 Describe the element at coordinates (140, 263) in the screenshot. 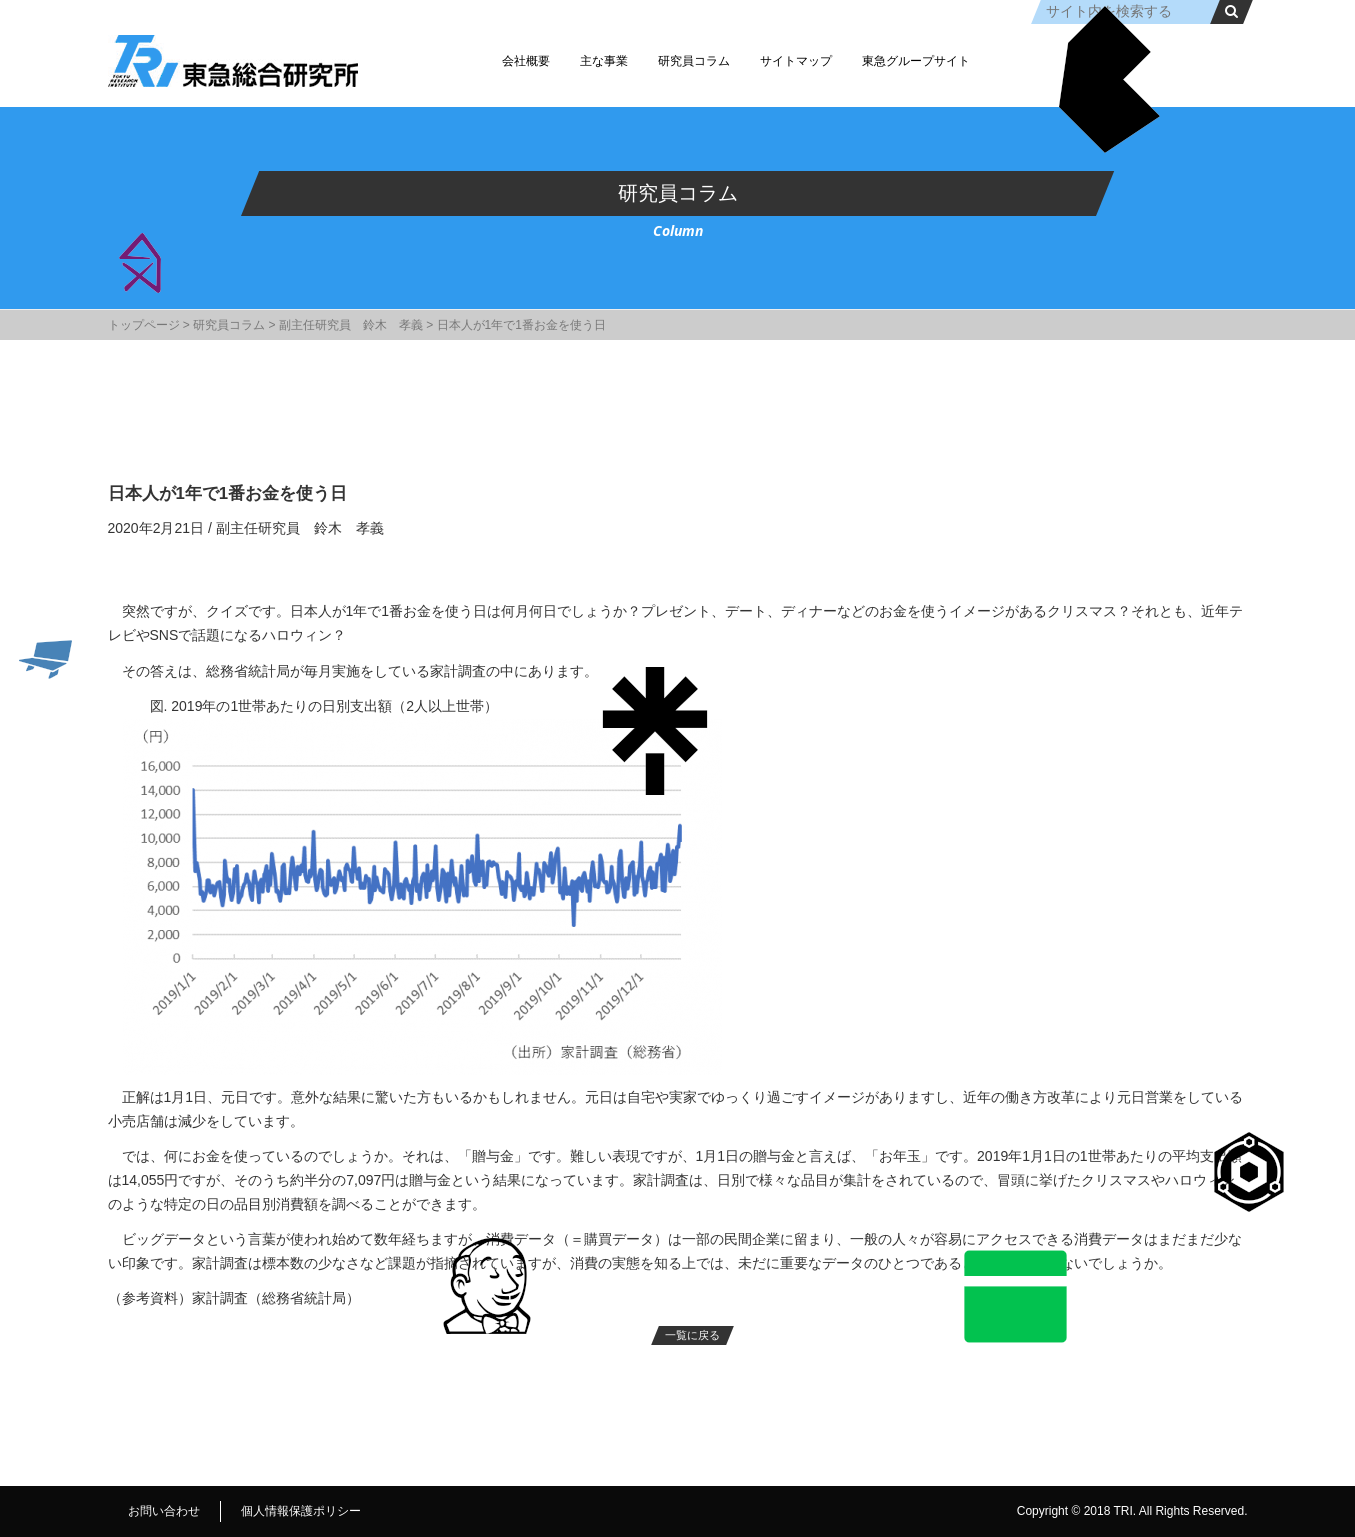

I see `open the Homify app` at that location.